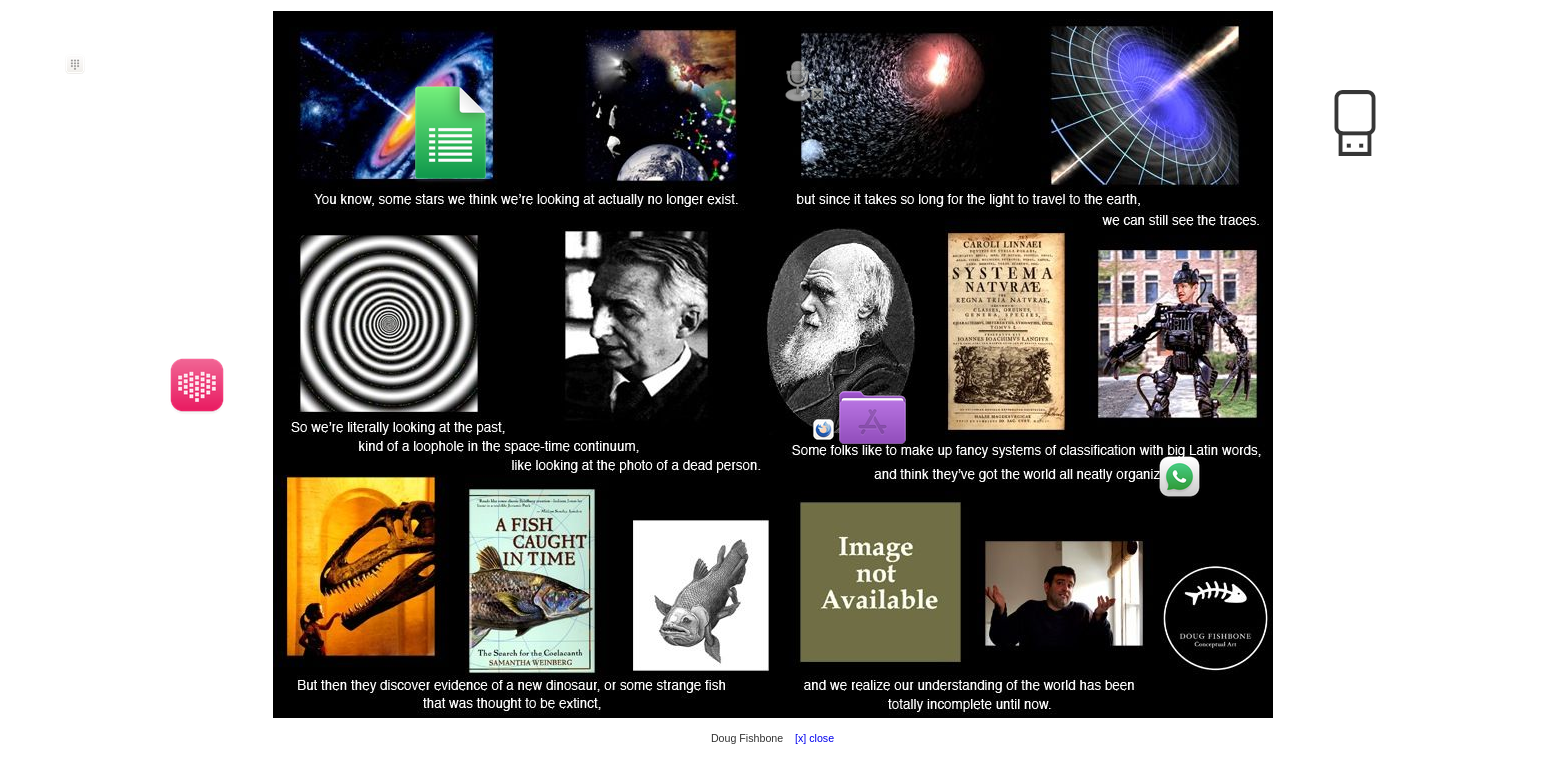 The height and width of the screenshot is (765, 1545). I want to click on google forms file or document, so click(450, 134).